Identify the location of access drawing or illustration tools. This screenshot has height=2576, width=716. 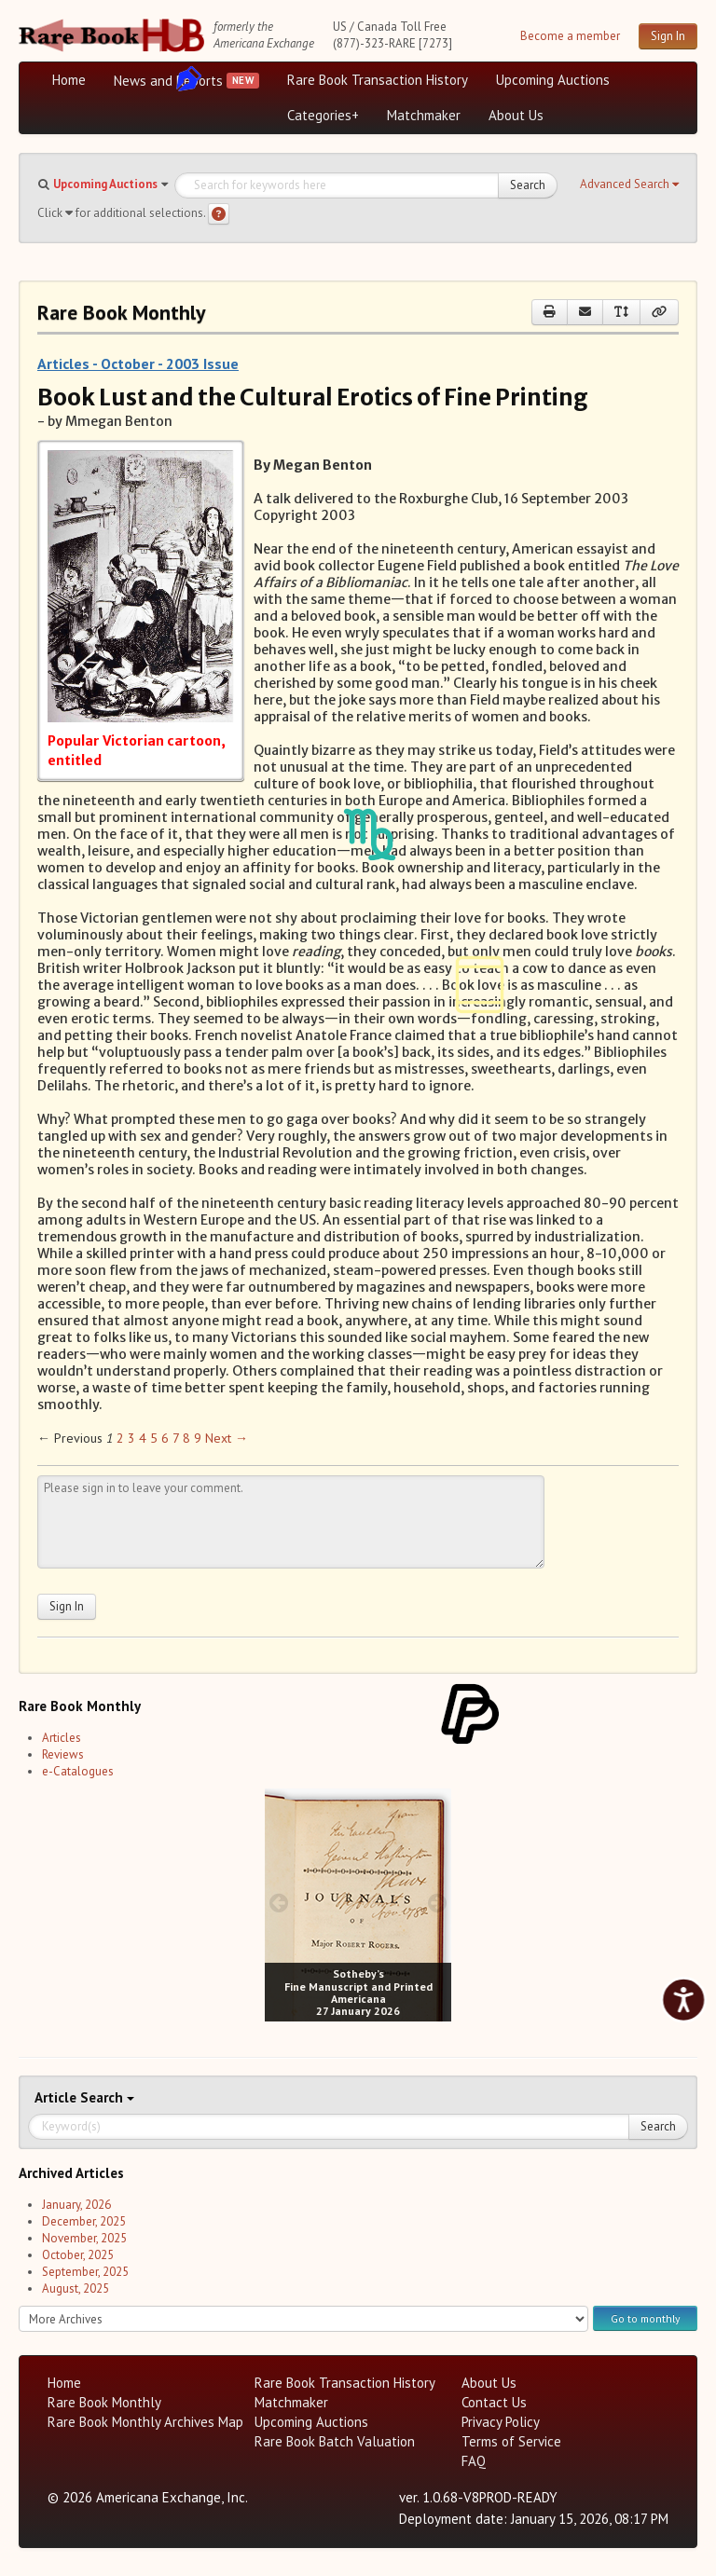
(187, 80).